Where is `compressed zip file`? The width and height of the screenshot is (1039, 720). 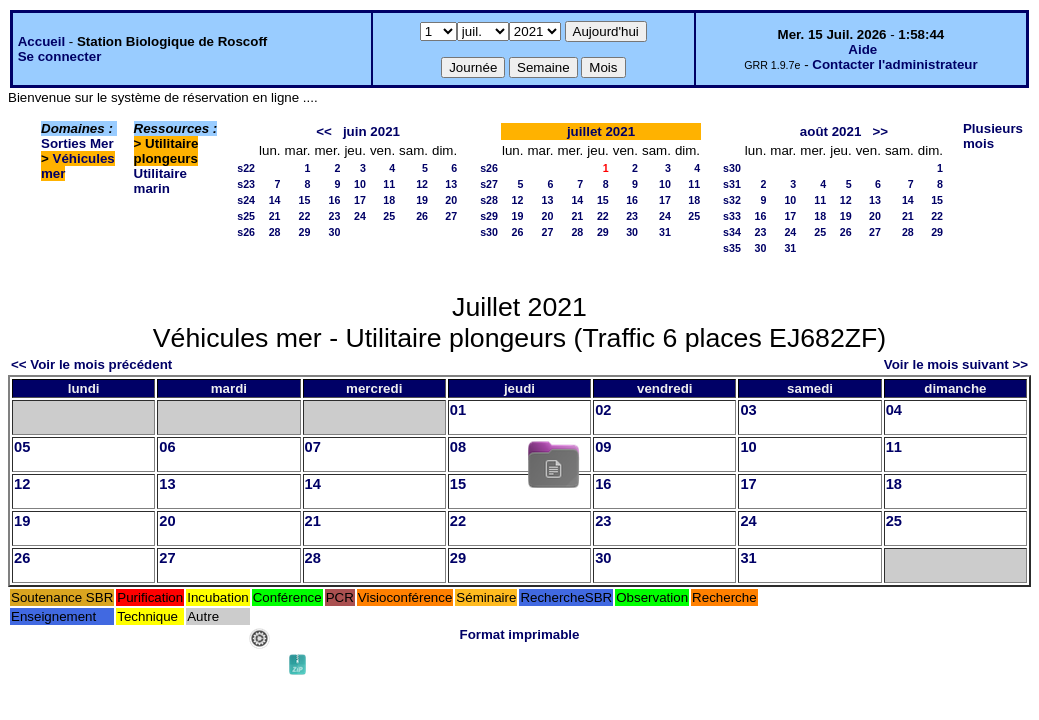
compressed zip file is located at coordinates (297, 664).